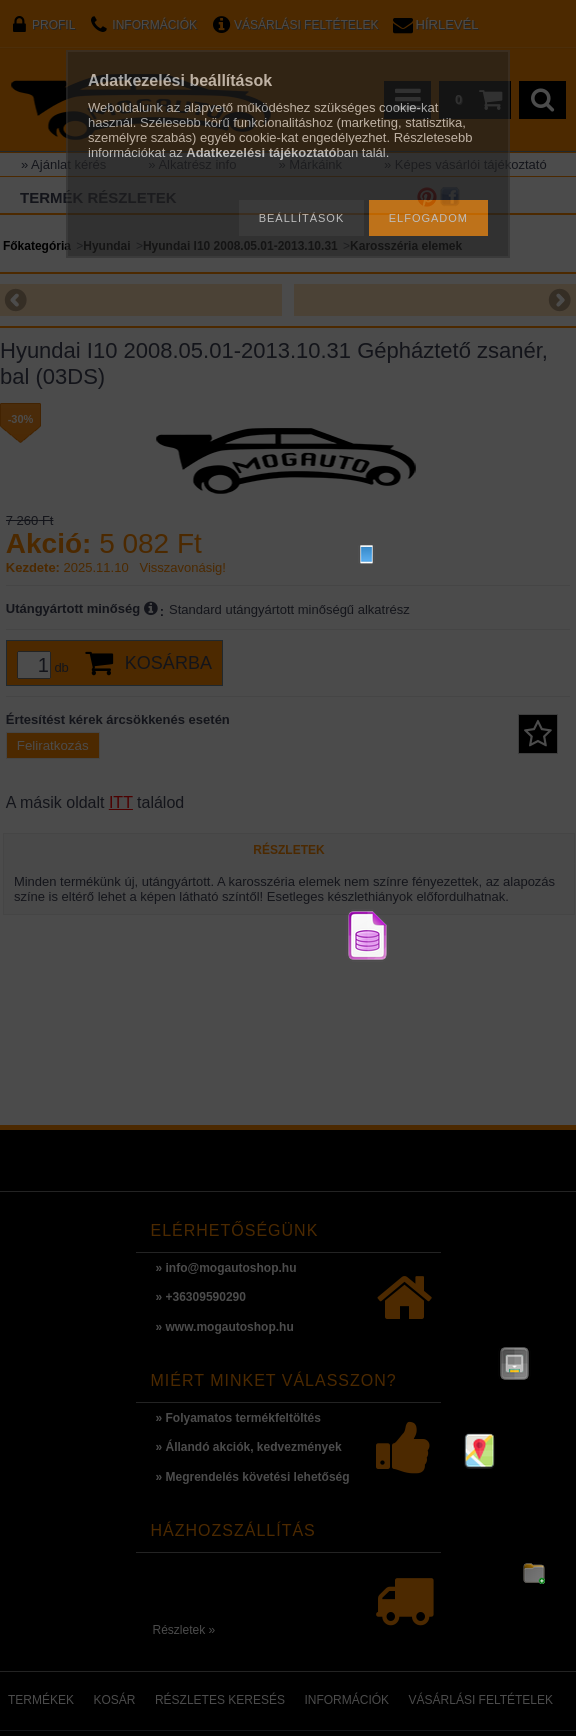  What do you see at coordinates (479, 1450) in the screenshot?
I see `open a GPX route or waypoint file` at bounding box center [479, 1450].